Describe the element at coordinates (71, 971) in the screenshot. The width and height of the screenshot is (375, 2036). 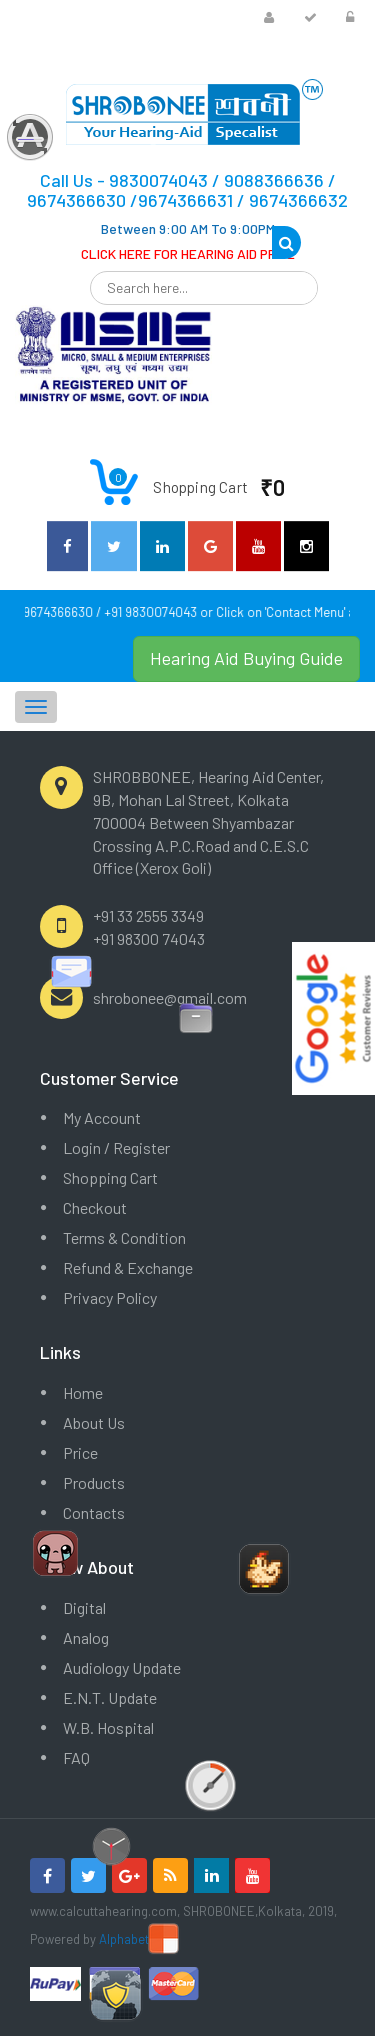
I see `open email application` at that location.